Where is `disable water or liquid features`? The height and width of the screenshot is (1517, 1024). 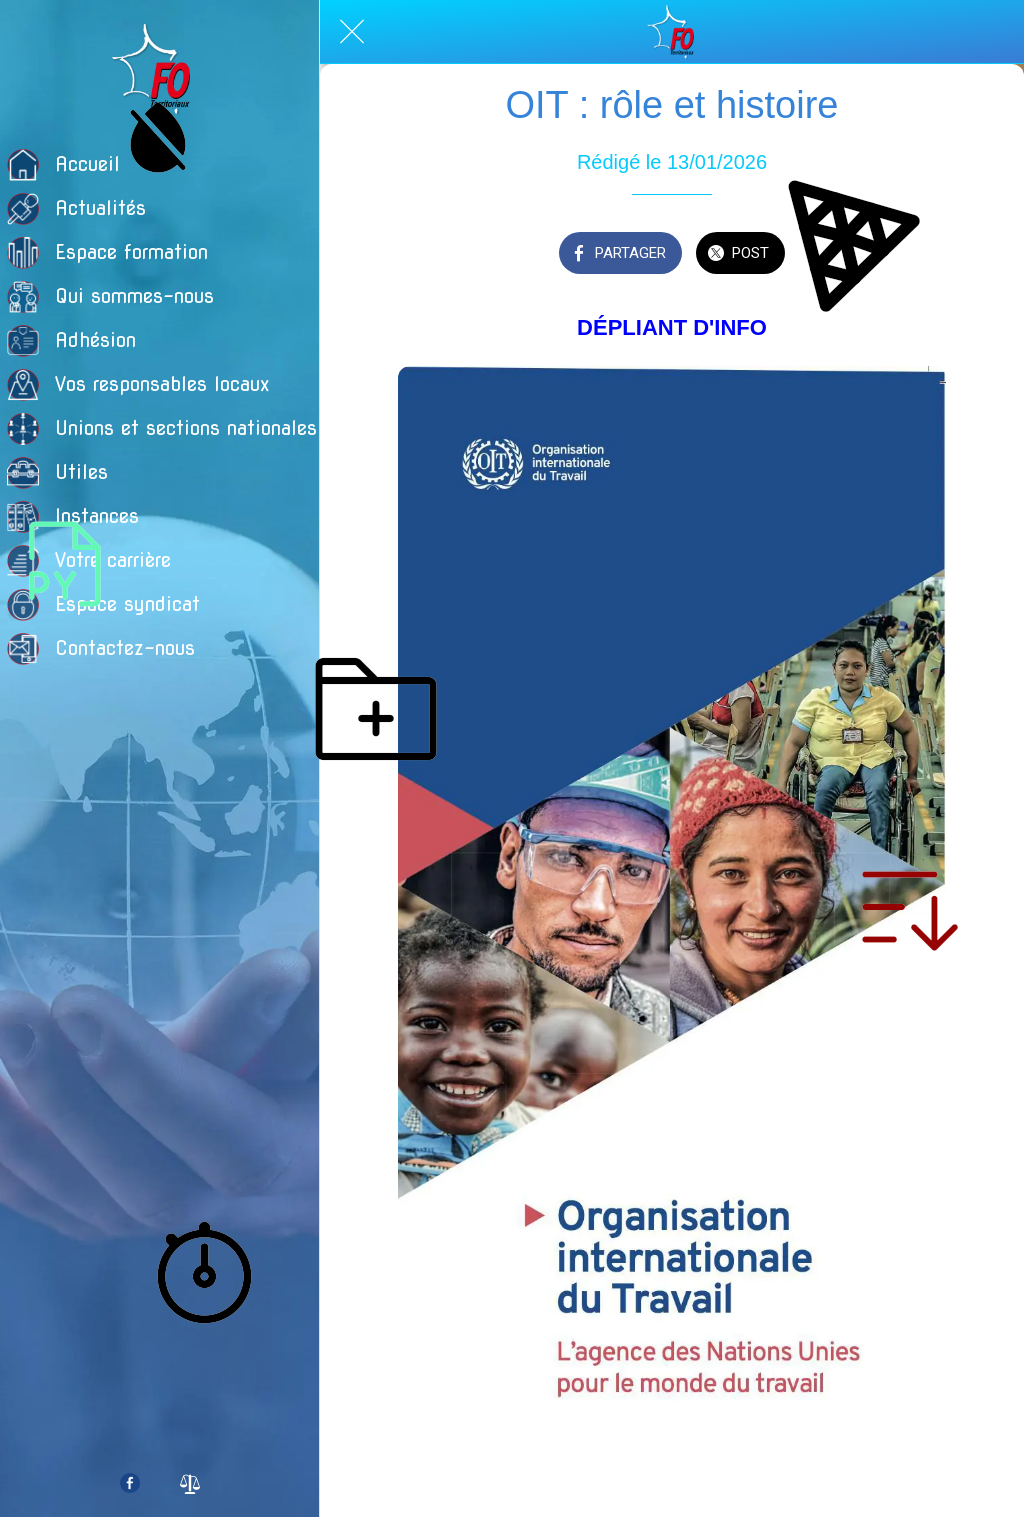 disable water or liquid features is located at coordinates (158, 140).